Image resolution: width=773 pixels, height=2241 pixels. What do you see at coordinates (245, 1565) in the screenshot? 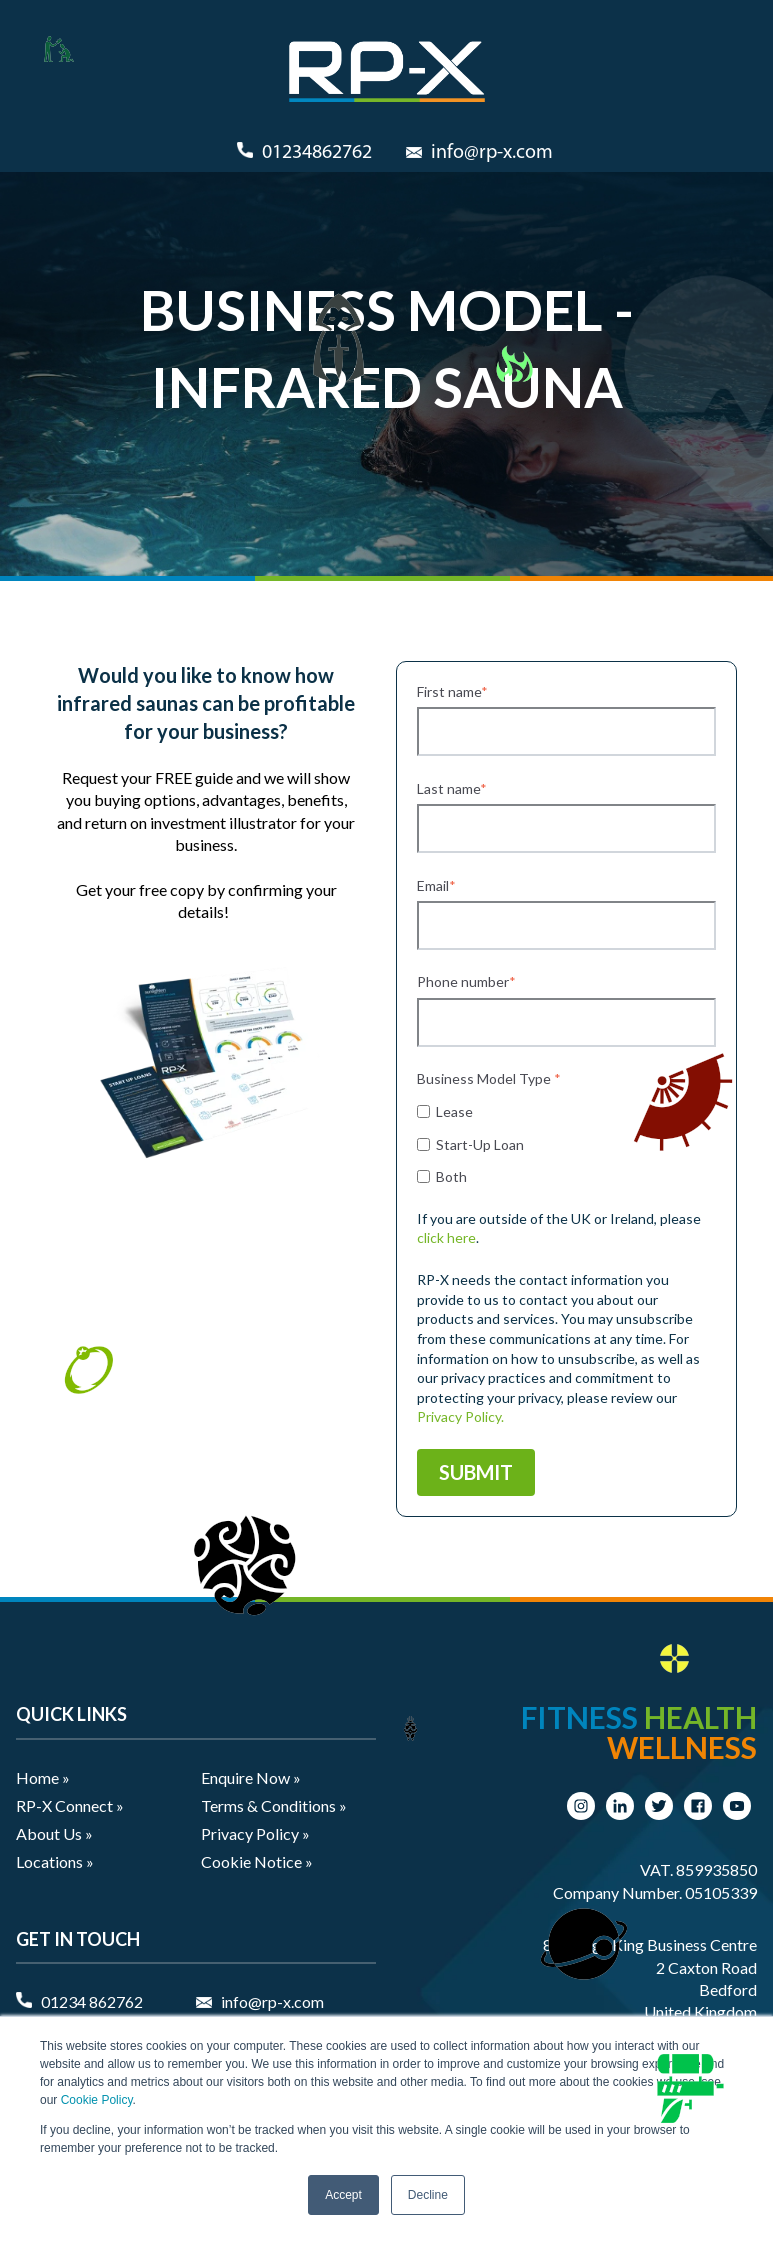
I see `farming or agriculture category in a game` at bounding box center [245, 1565].